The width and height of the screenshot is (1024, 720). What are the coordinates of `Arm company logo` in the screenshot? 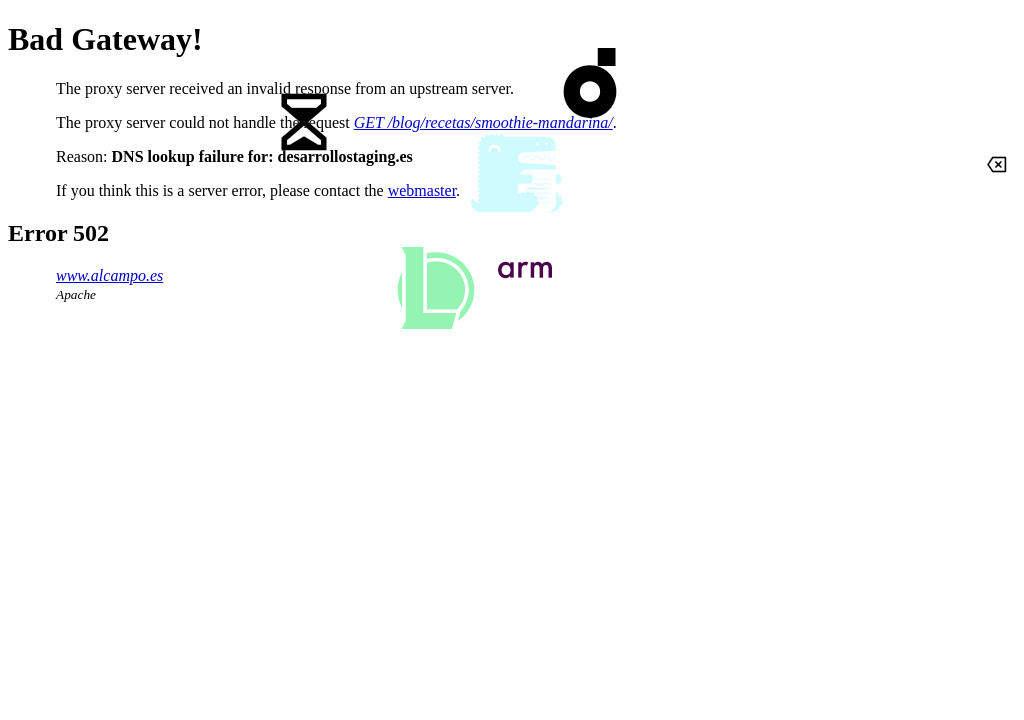 It's located at (525, 270).